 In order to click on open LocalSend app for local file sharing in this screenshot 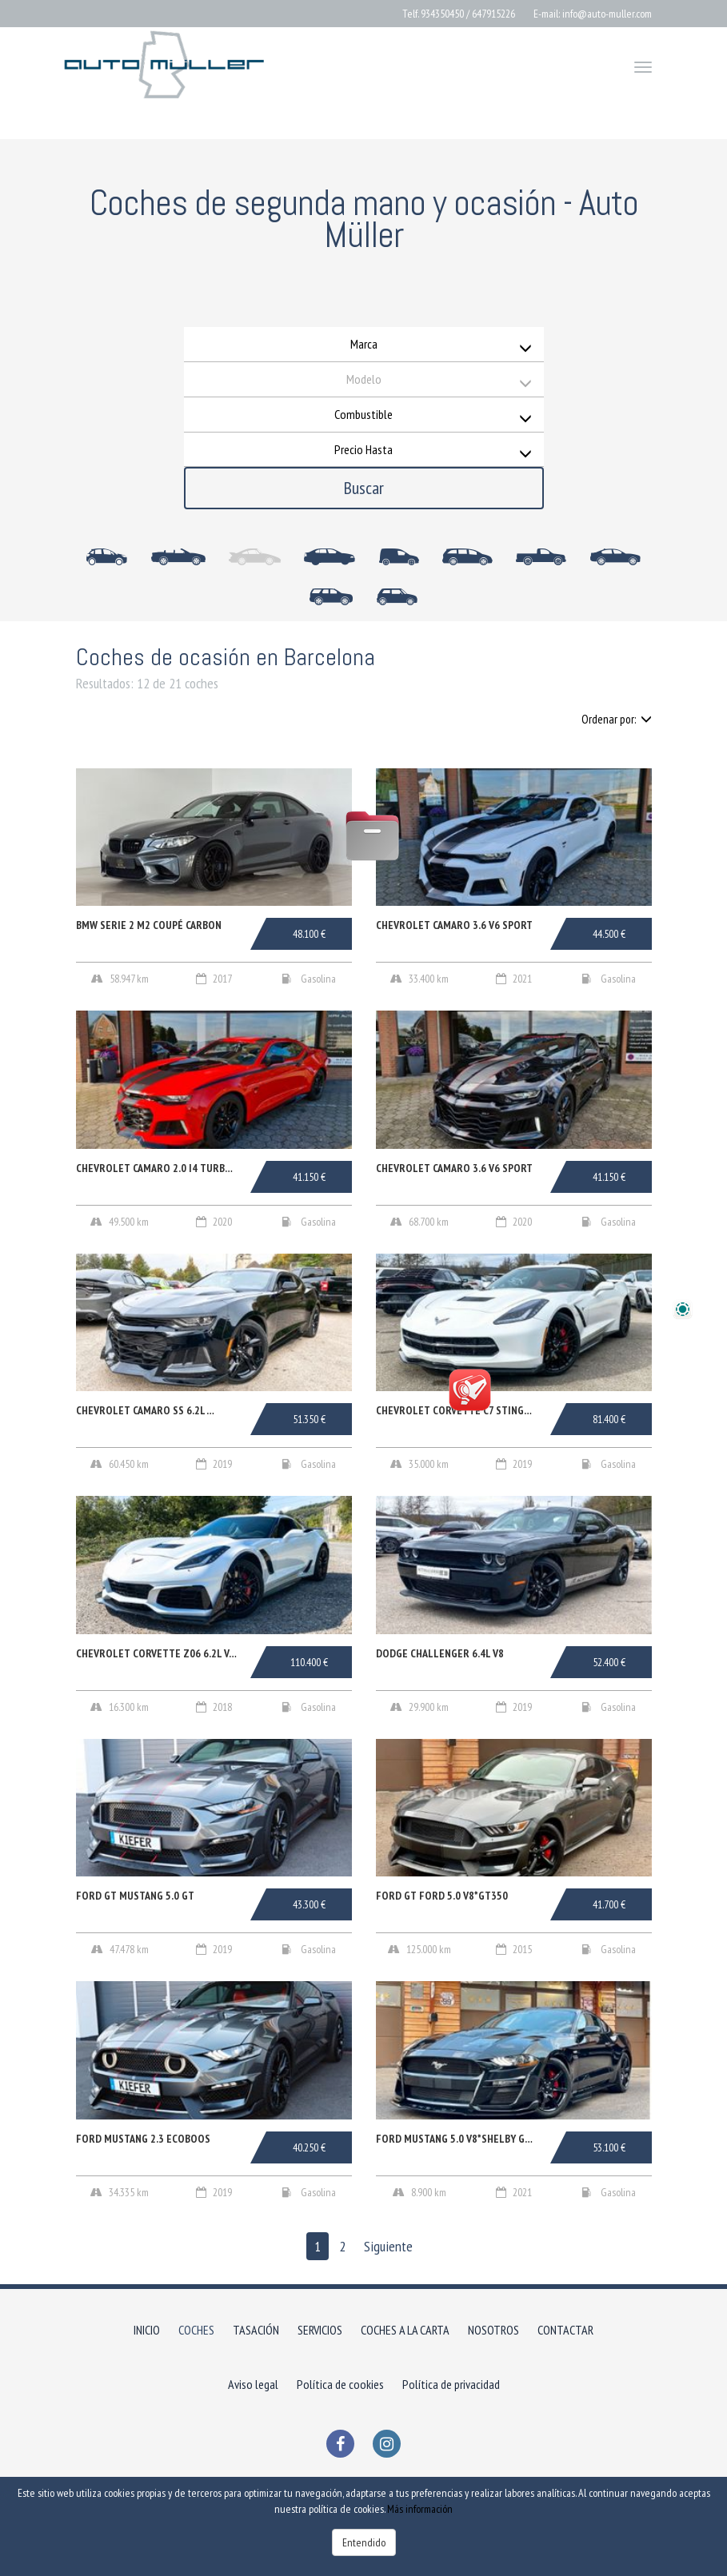, I will do `click(682, 1309)`.